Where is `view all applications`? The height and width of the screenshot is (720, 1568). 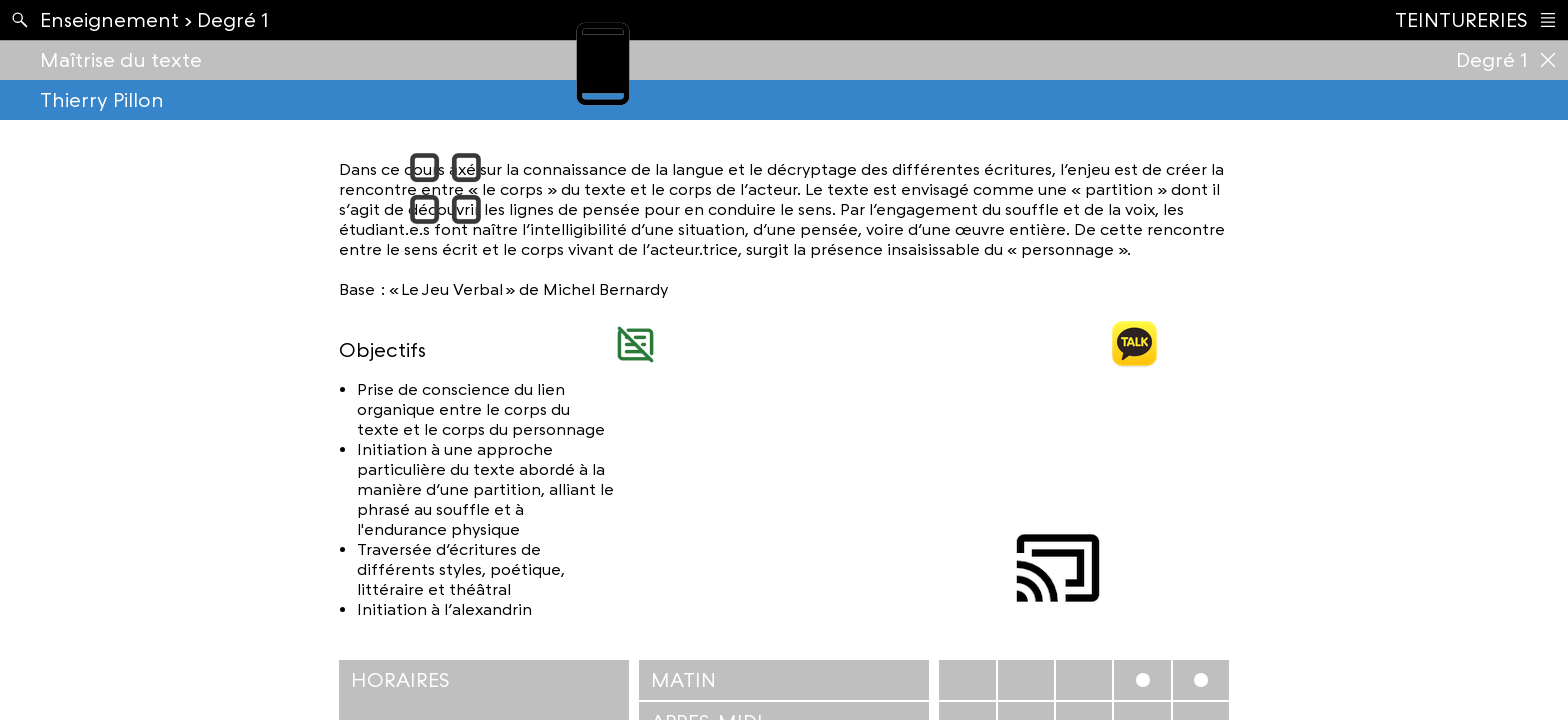 view all applications is located at coordinates (445, 188).